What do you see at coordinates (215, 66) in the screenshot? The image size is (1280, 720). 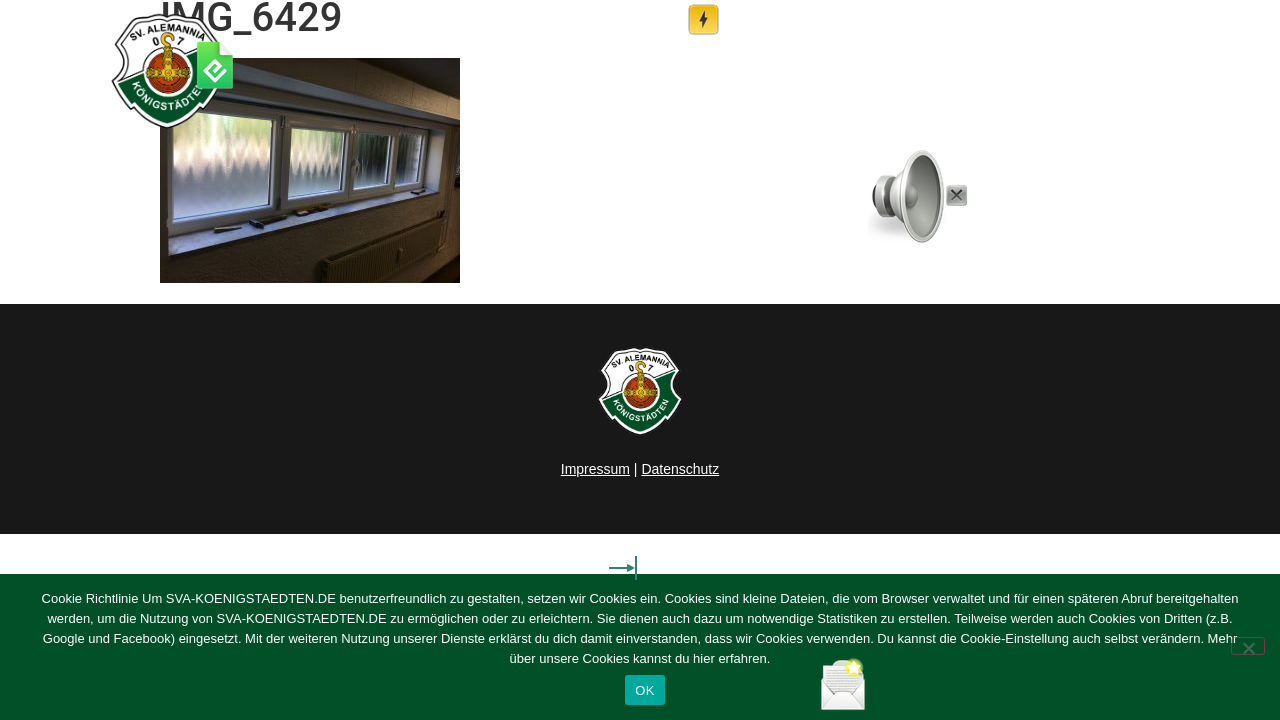 I see `an epub ebook file` at bounding box center [215, 66].